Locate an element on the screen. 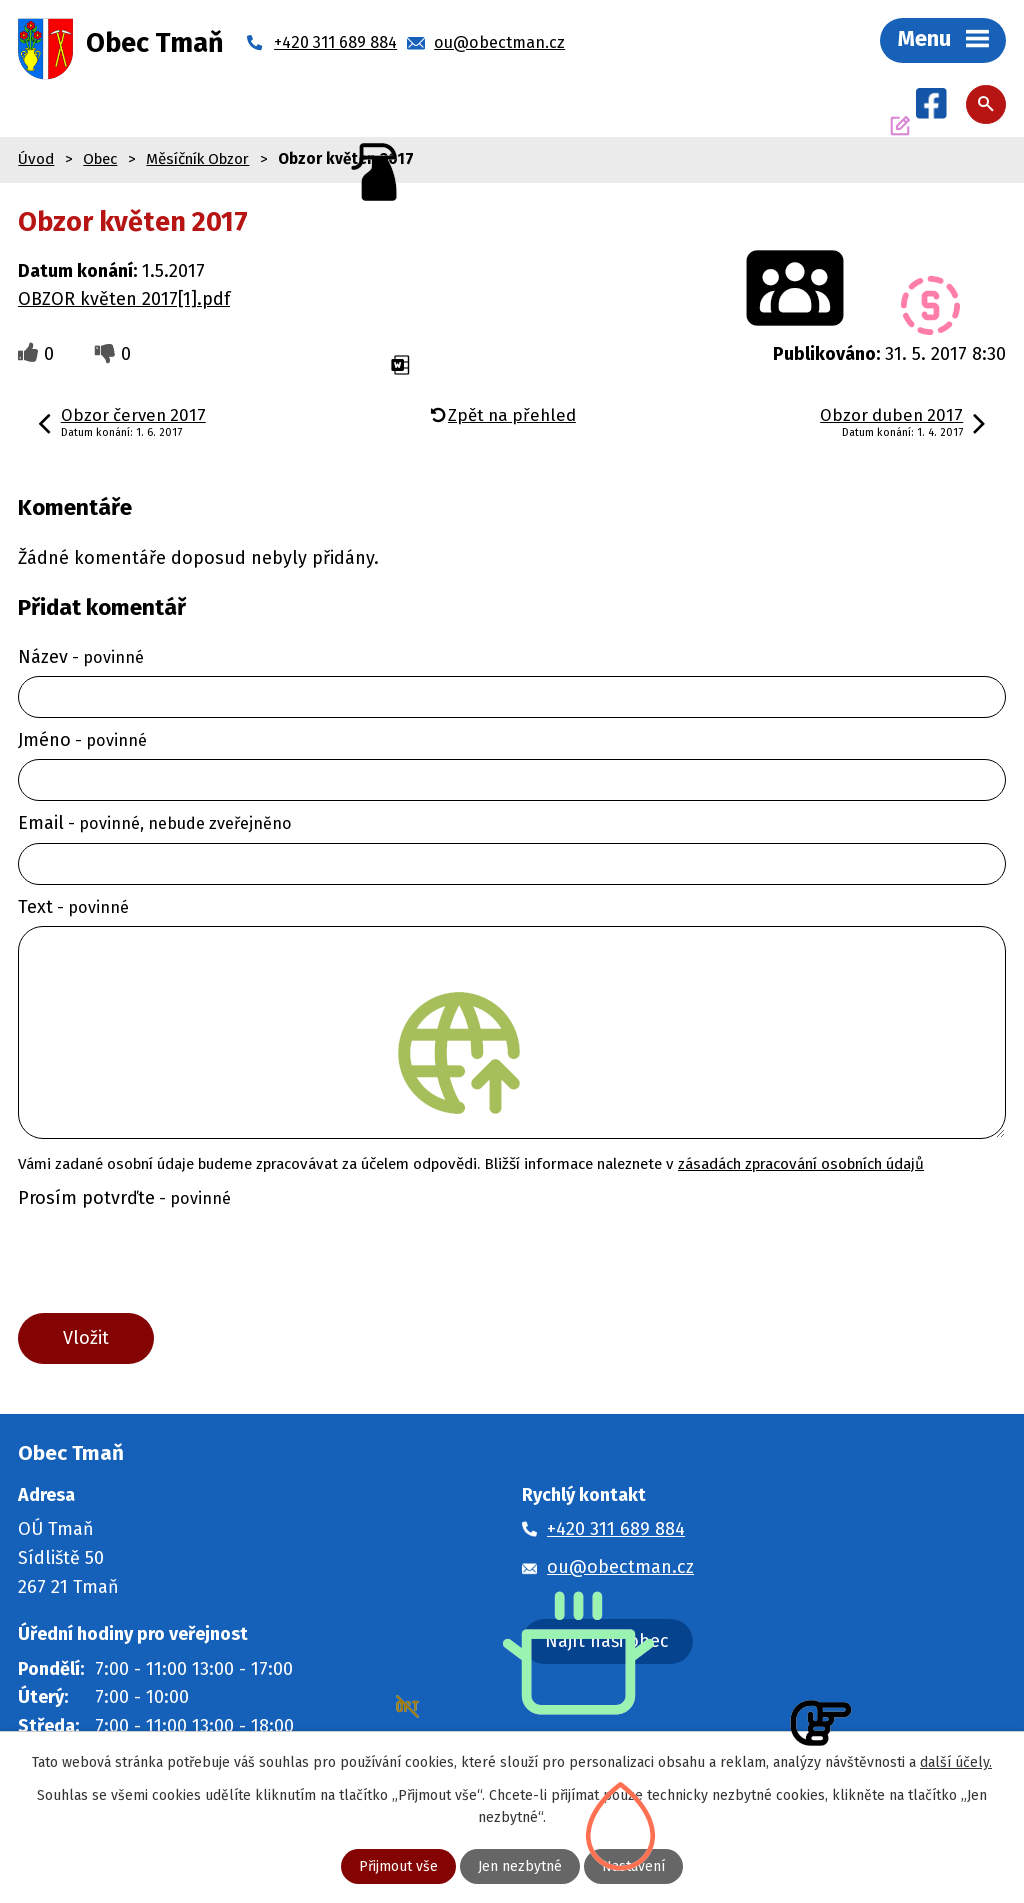  indicates water or liquid-related settings is located at coordinates (620, 1829).